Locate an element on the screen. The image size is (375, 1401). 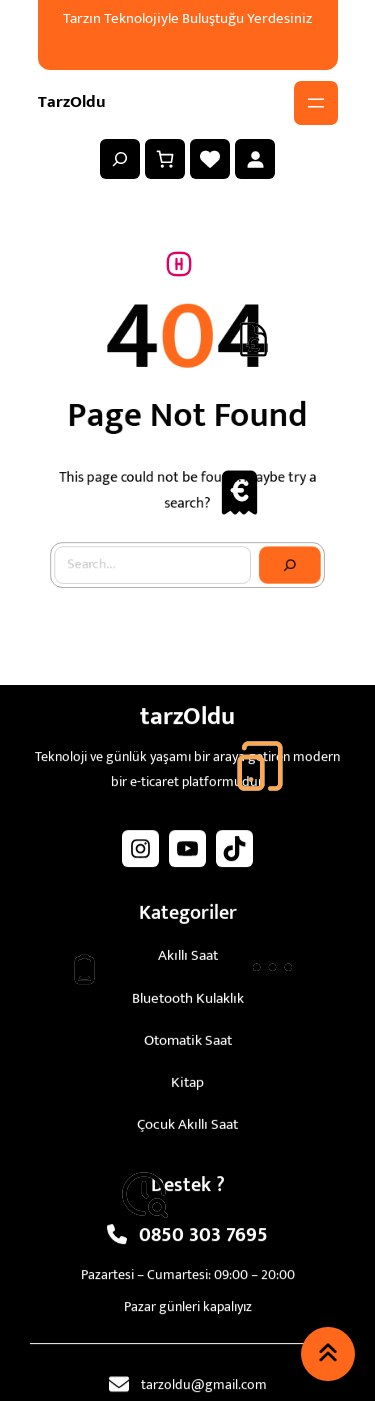
access more options or actions is located at coordinates (272, 968).